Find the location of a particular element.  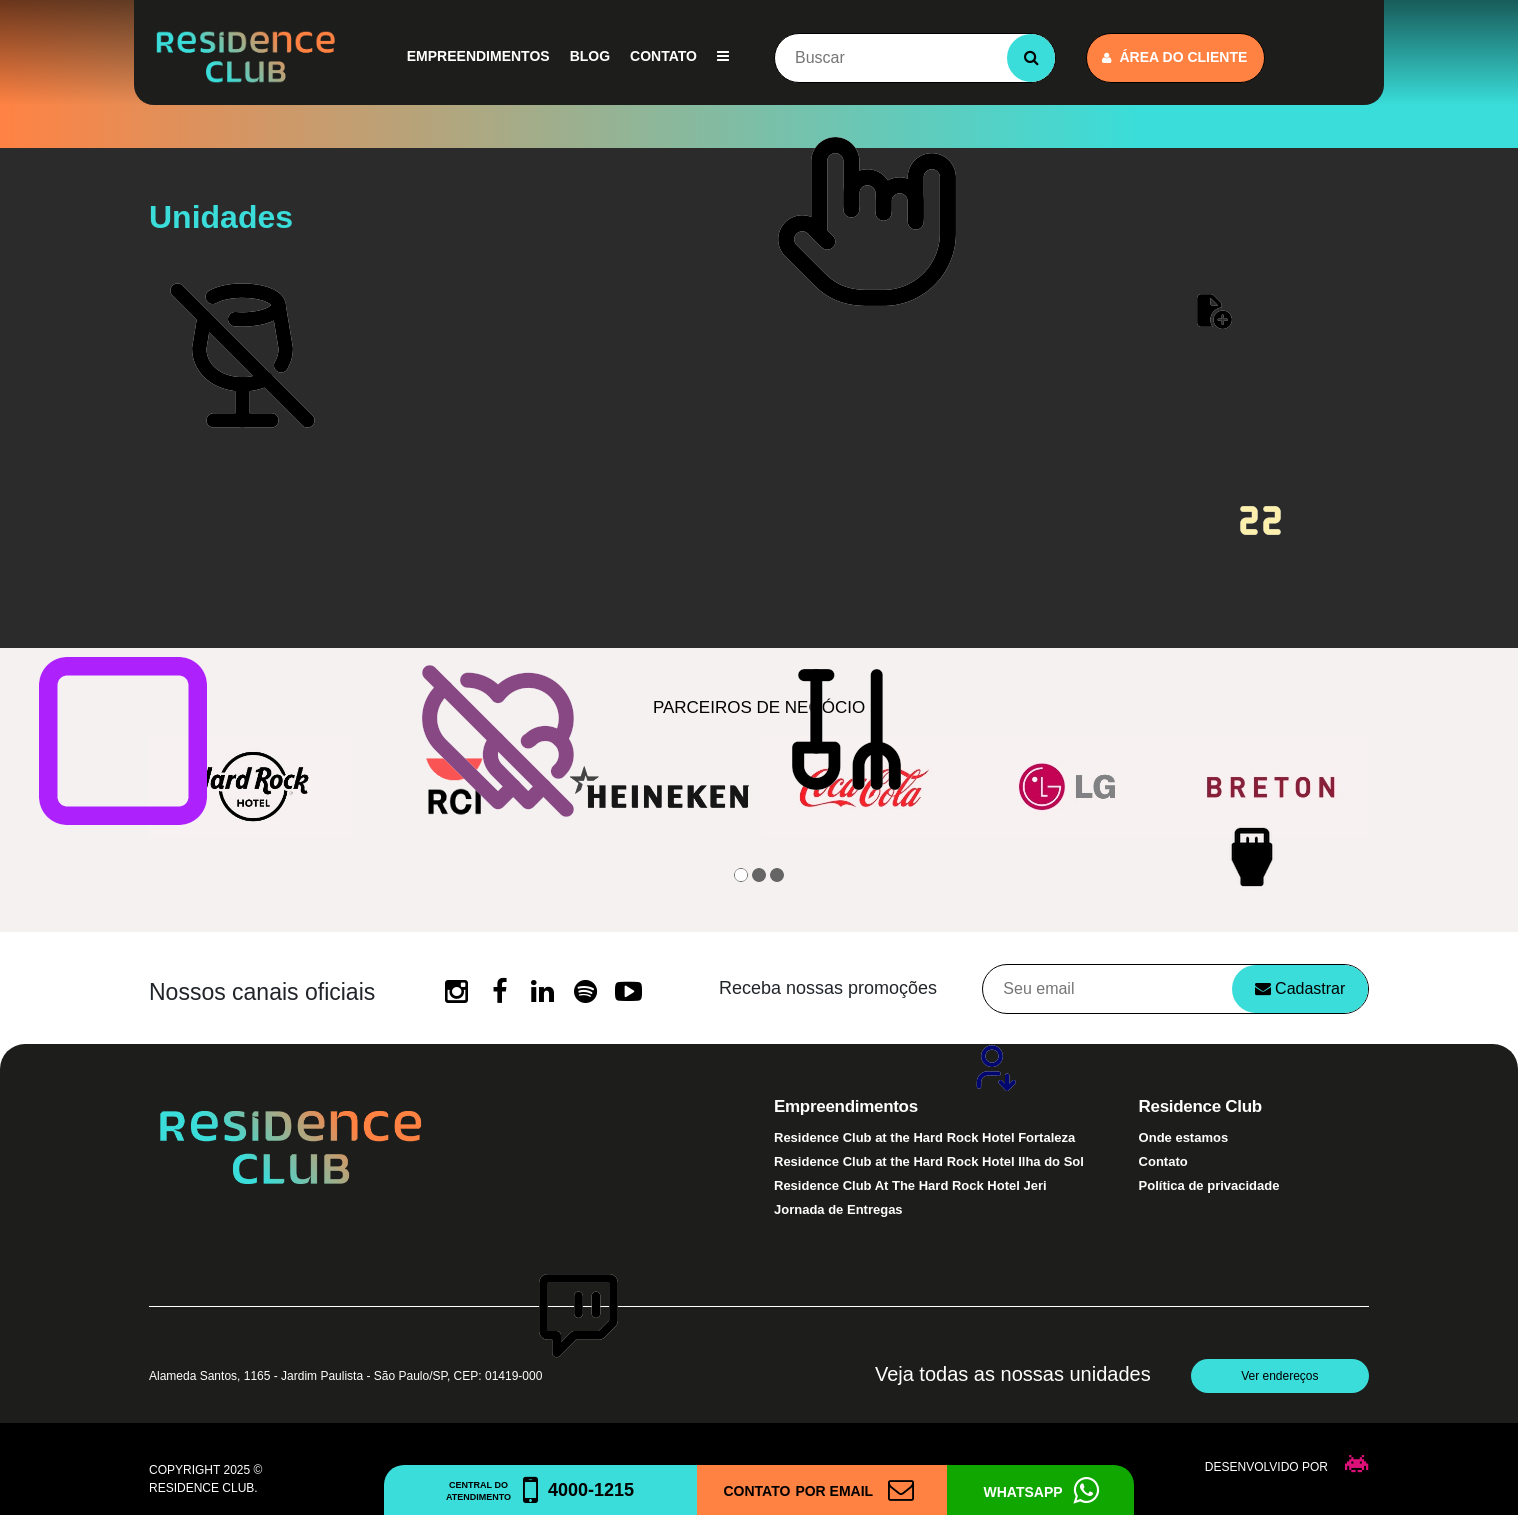

configure HDMI input settings is located at coordinates (1252, 857).